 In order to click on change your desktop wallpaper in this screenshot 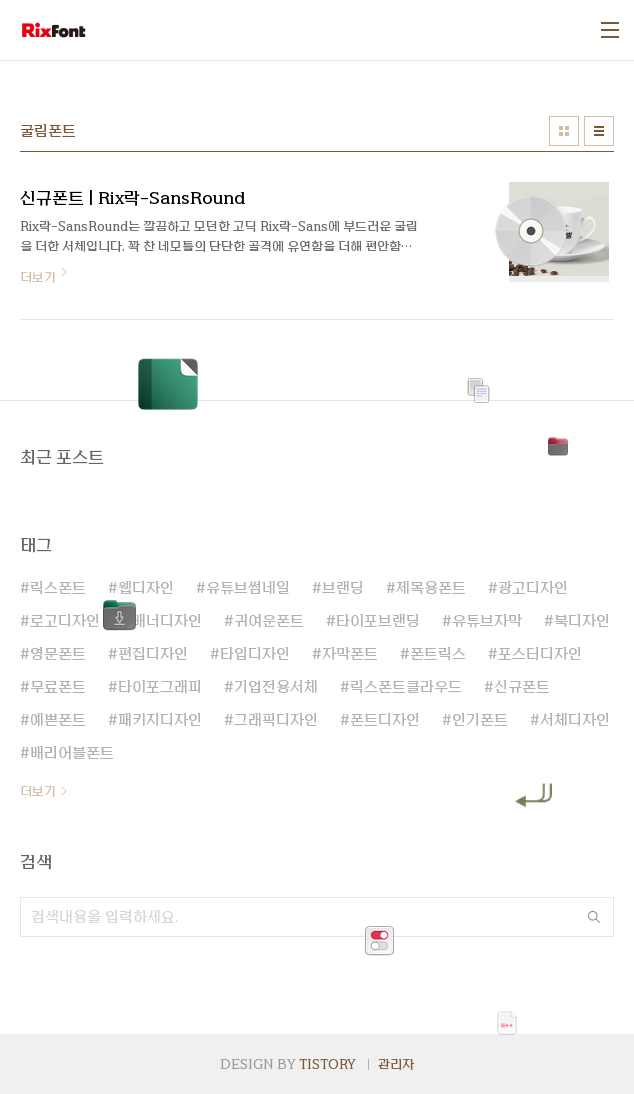, I will do `click(168, 382)`.